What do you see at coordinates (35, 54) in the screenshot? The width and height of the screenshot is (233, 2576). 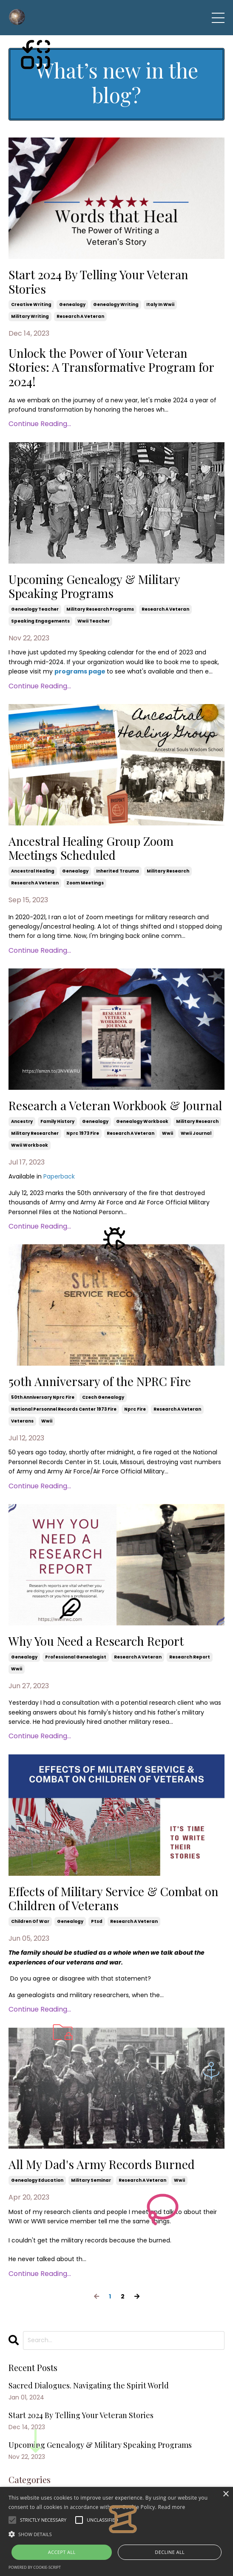 I see `replace all matching instances in a document` at bounding box center [35, 54].